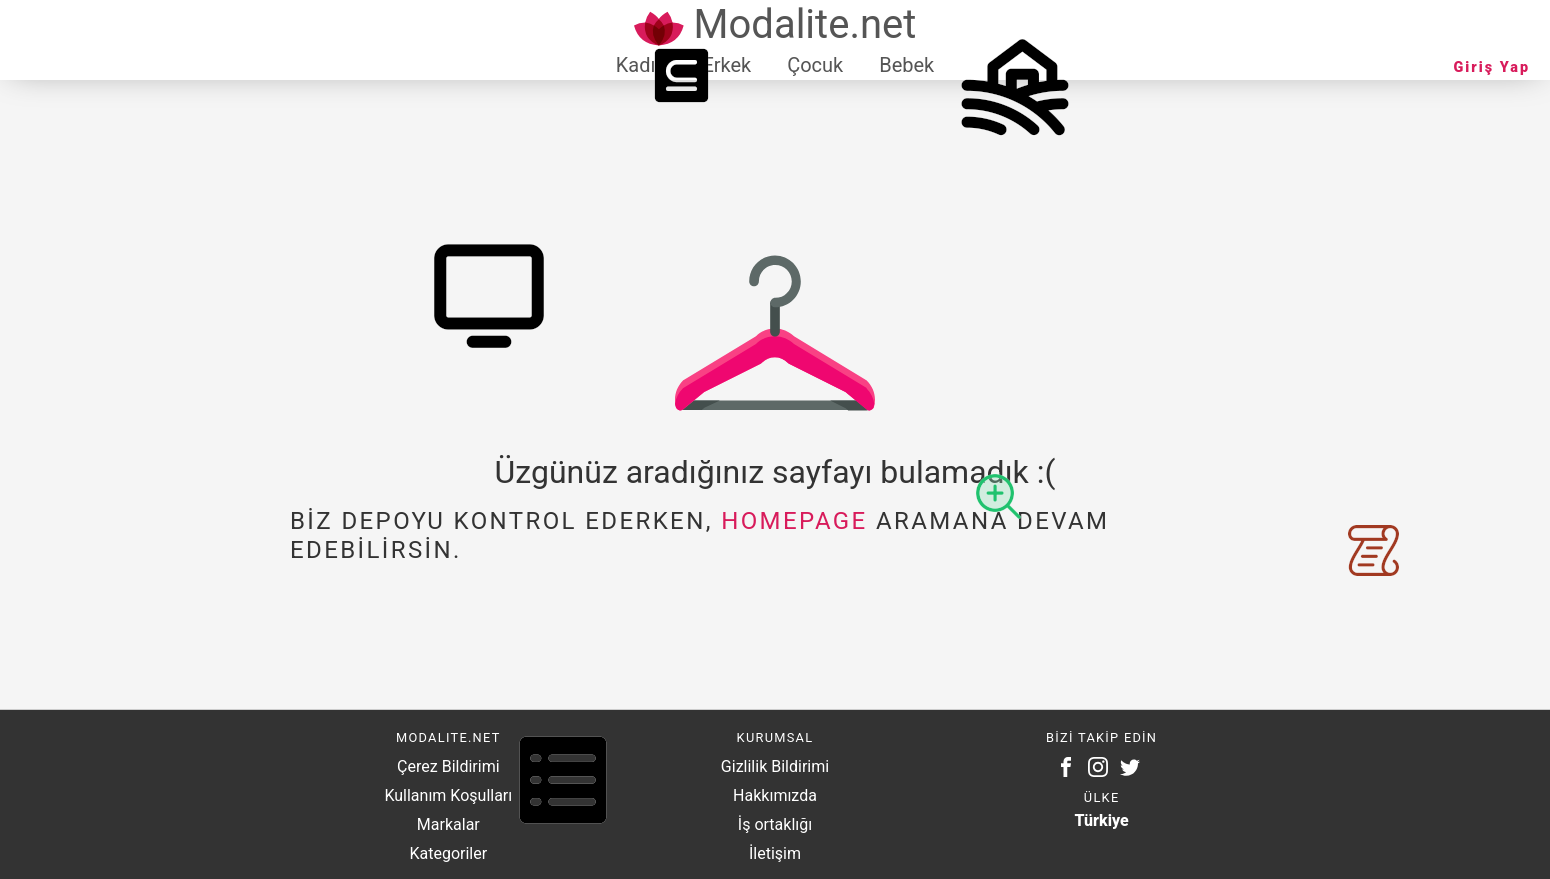 This screenshot has width=1550, height=879. What do you see at coordinates (1373, 550) in the screenshot?
I see `view activity log or history` at bounding box center [1373, 550].